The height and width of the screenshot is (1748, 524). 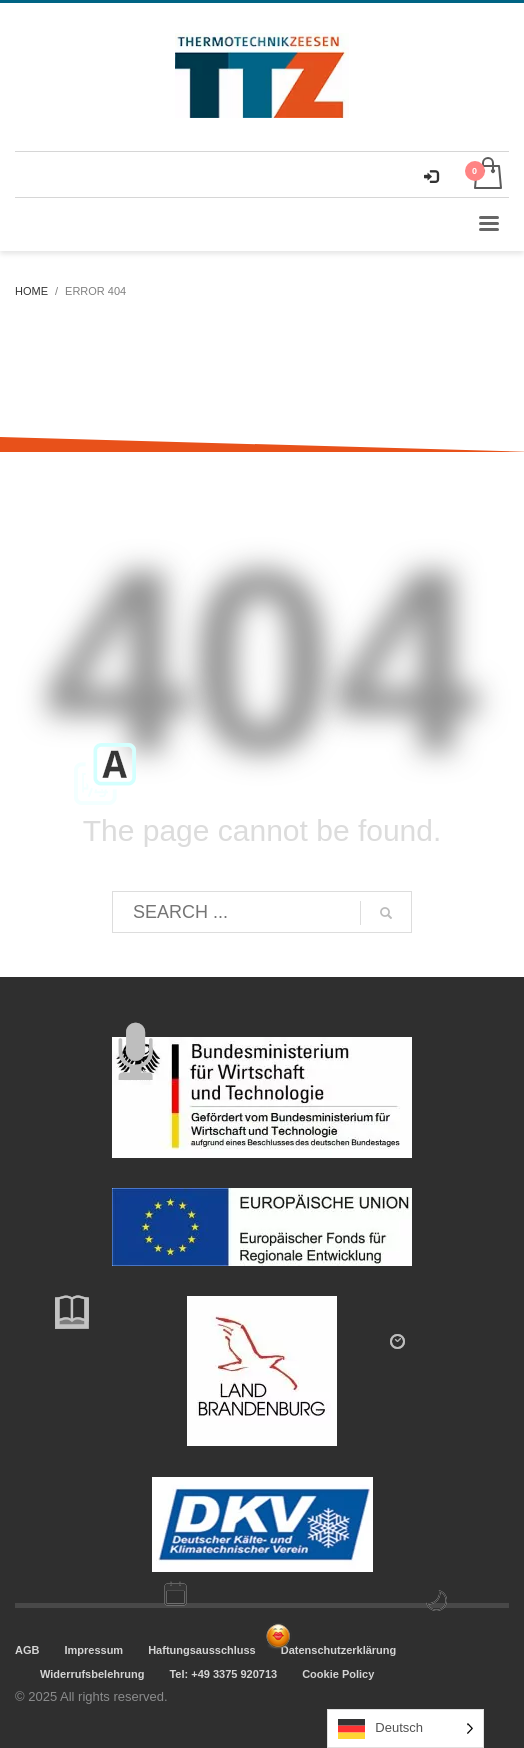 I want to click on indicates half-width input mode is active in fcitx, so click(x=436, y=1600).